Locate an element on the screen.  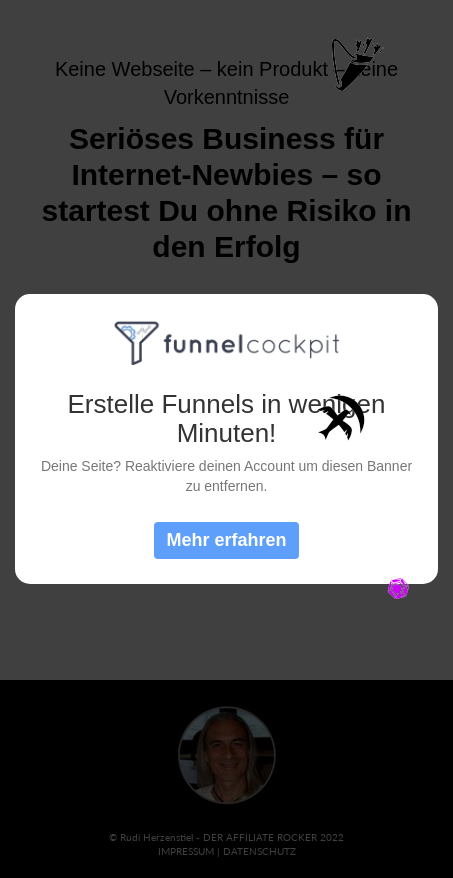
in-game premium currency or gems is located at coordinates (398, 588).